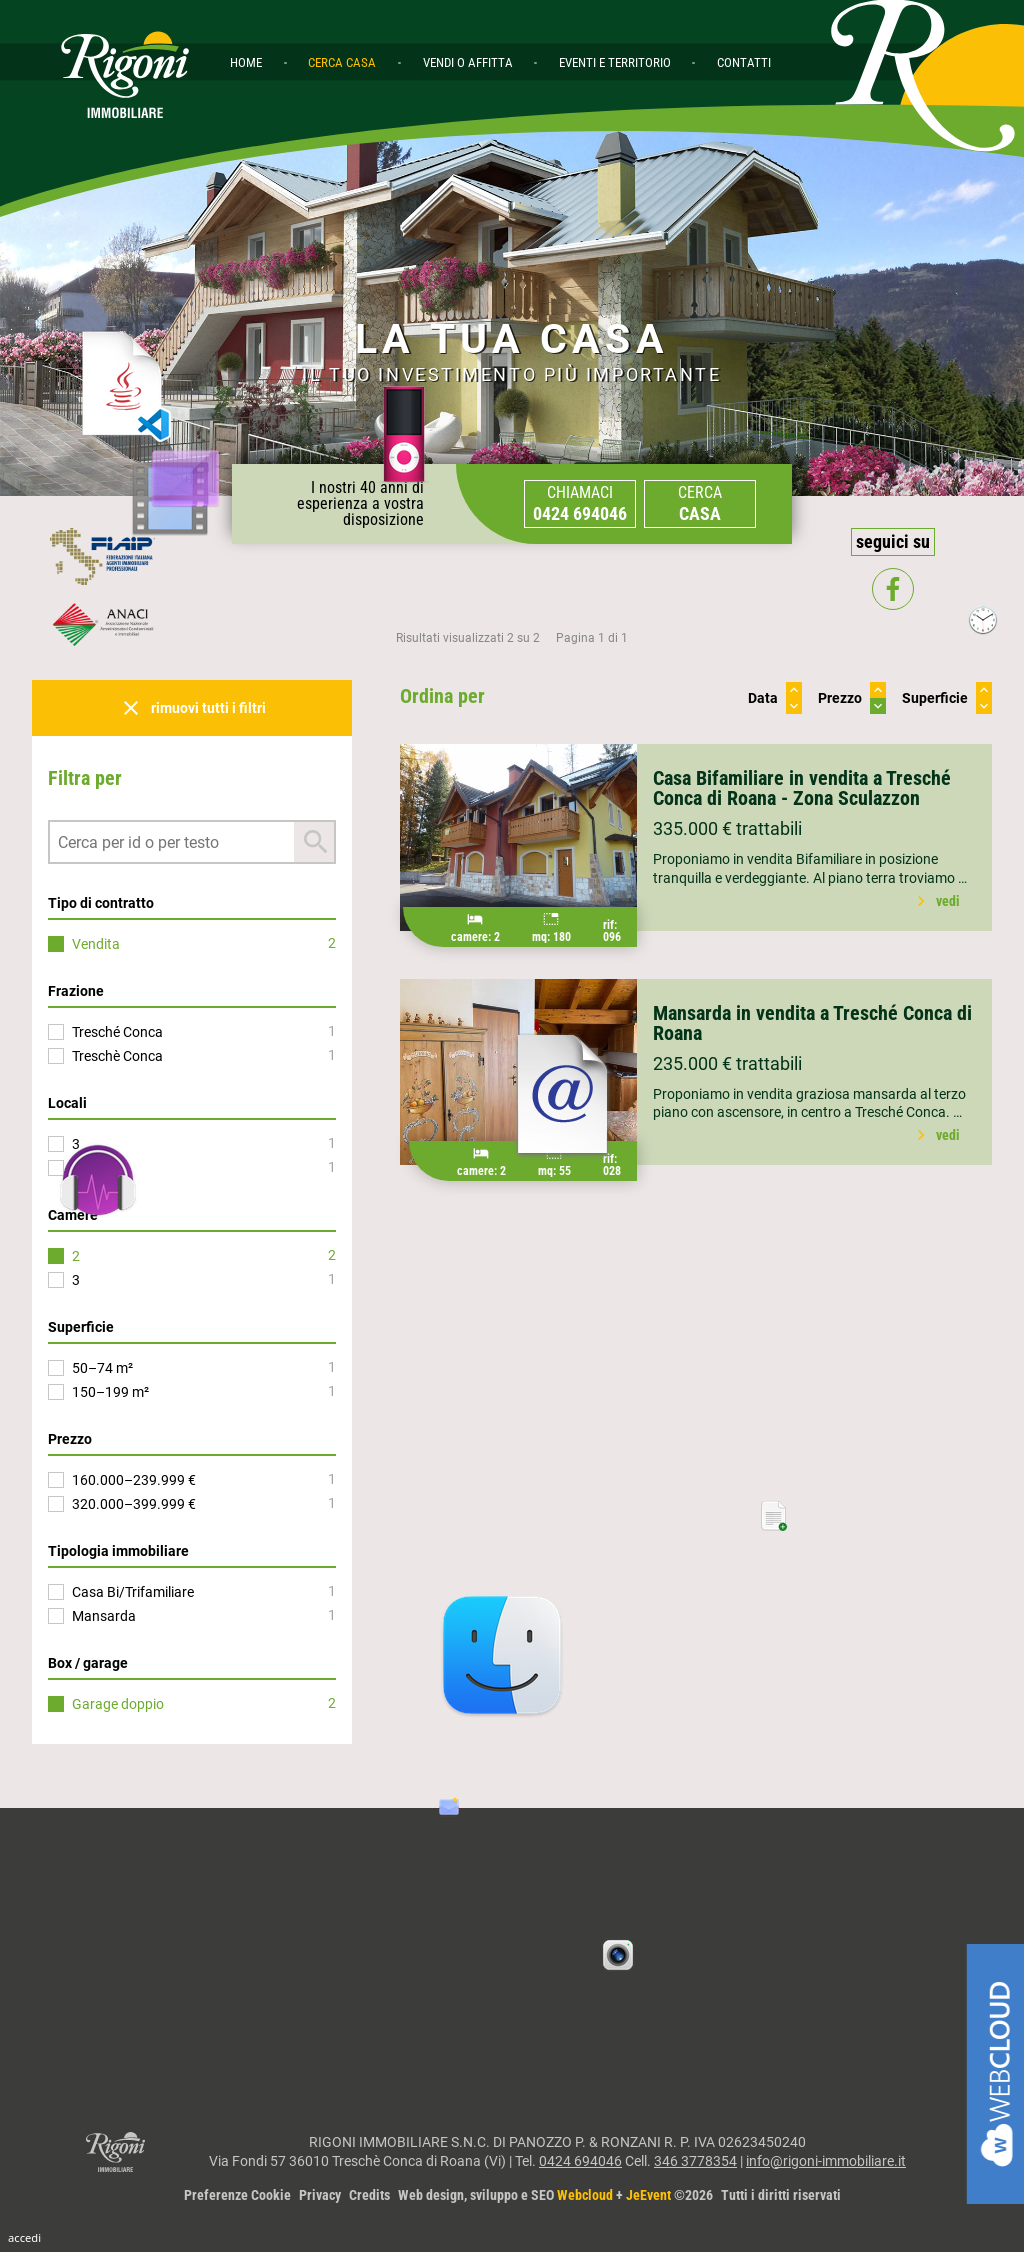 The image size is (1024, 2252). Describe the element at coordinates (983, 620) in the screenshot. I see `access date and time settings` at that location.